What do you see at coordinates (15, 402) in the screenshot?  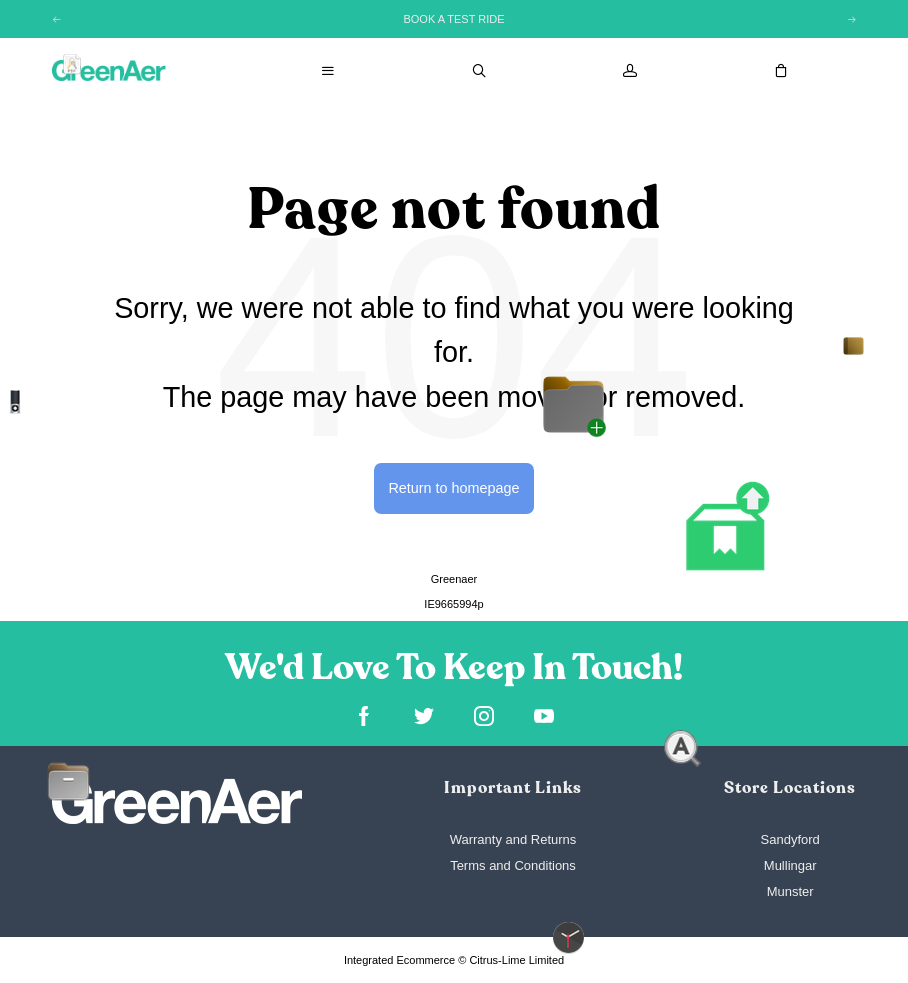 I see `iPod nano device in your connected devices` at bounding box center [15, 402].